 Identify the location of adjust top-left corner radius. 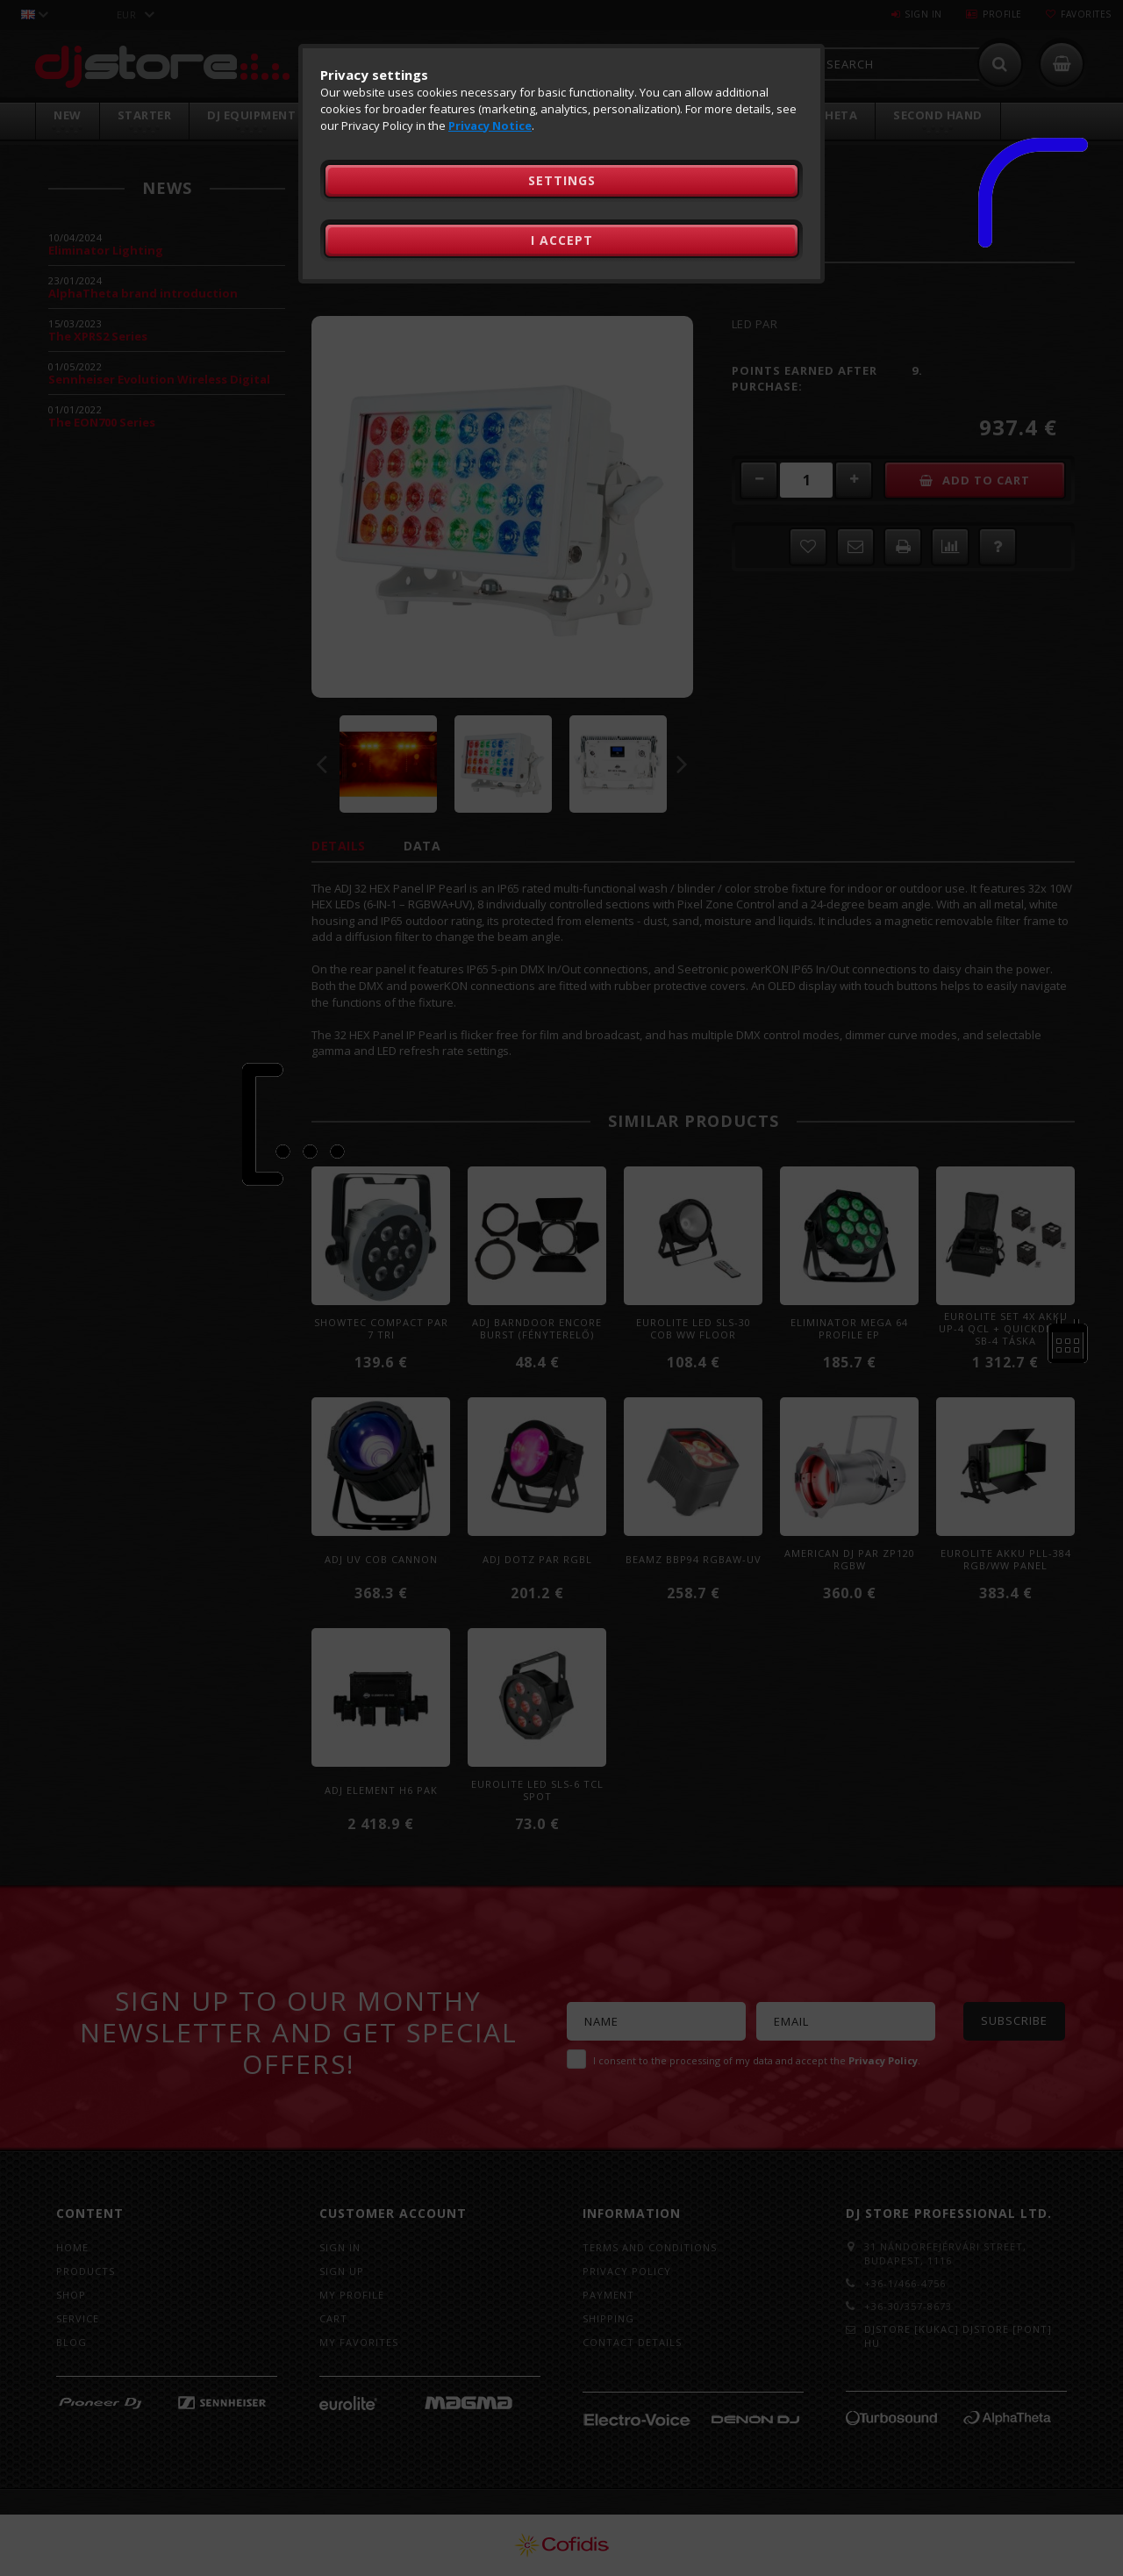
(1033, 192).